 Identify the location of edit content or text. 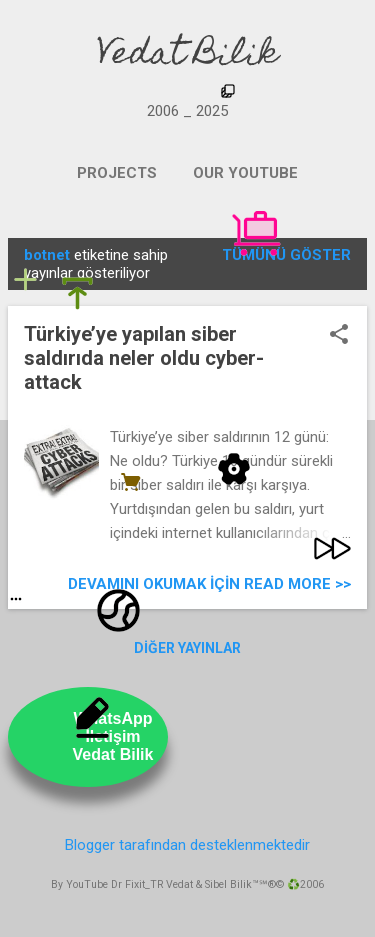
(92, 717).